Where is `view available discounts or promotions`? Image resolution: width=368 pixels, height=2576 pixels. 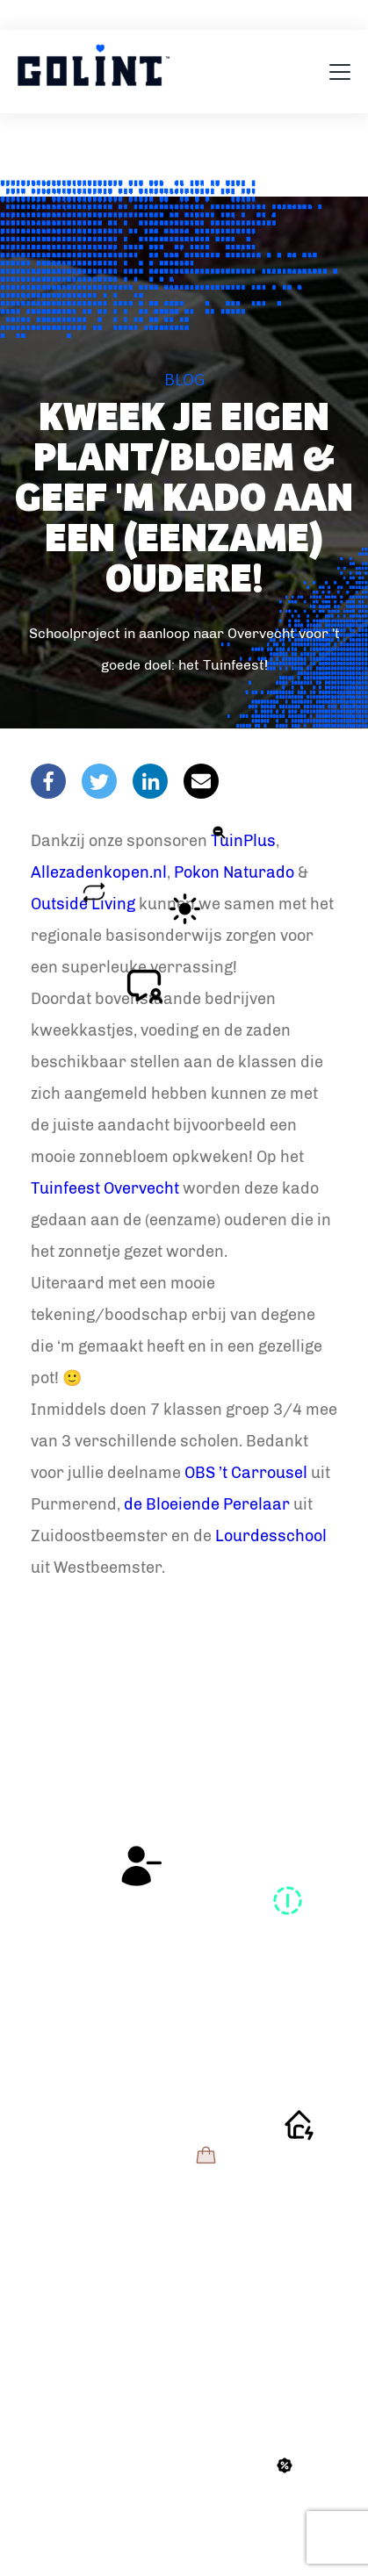
view available discounts or promotions is located at coordinates (285, 2465).